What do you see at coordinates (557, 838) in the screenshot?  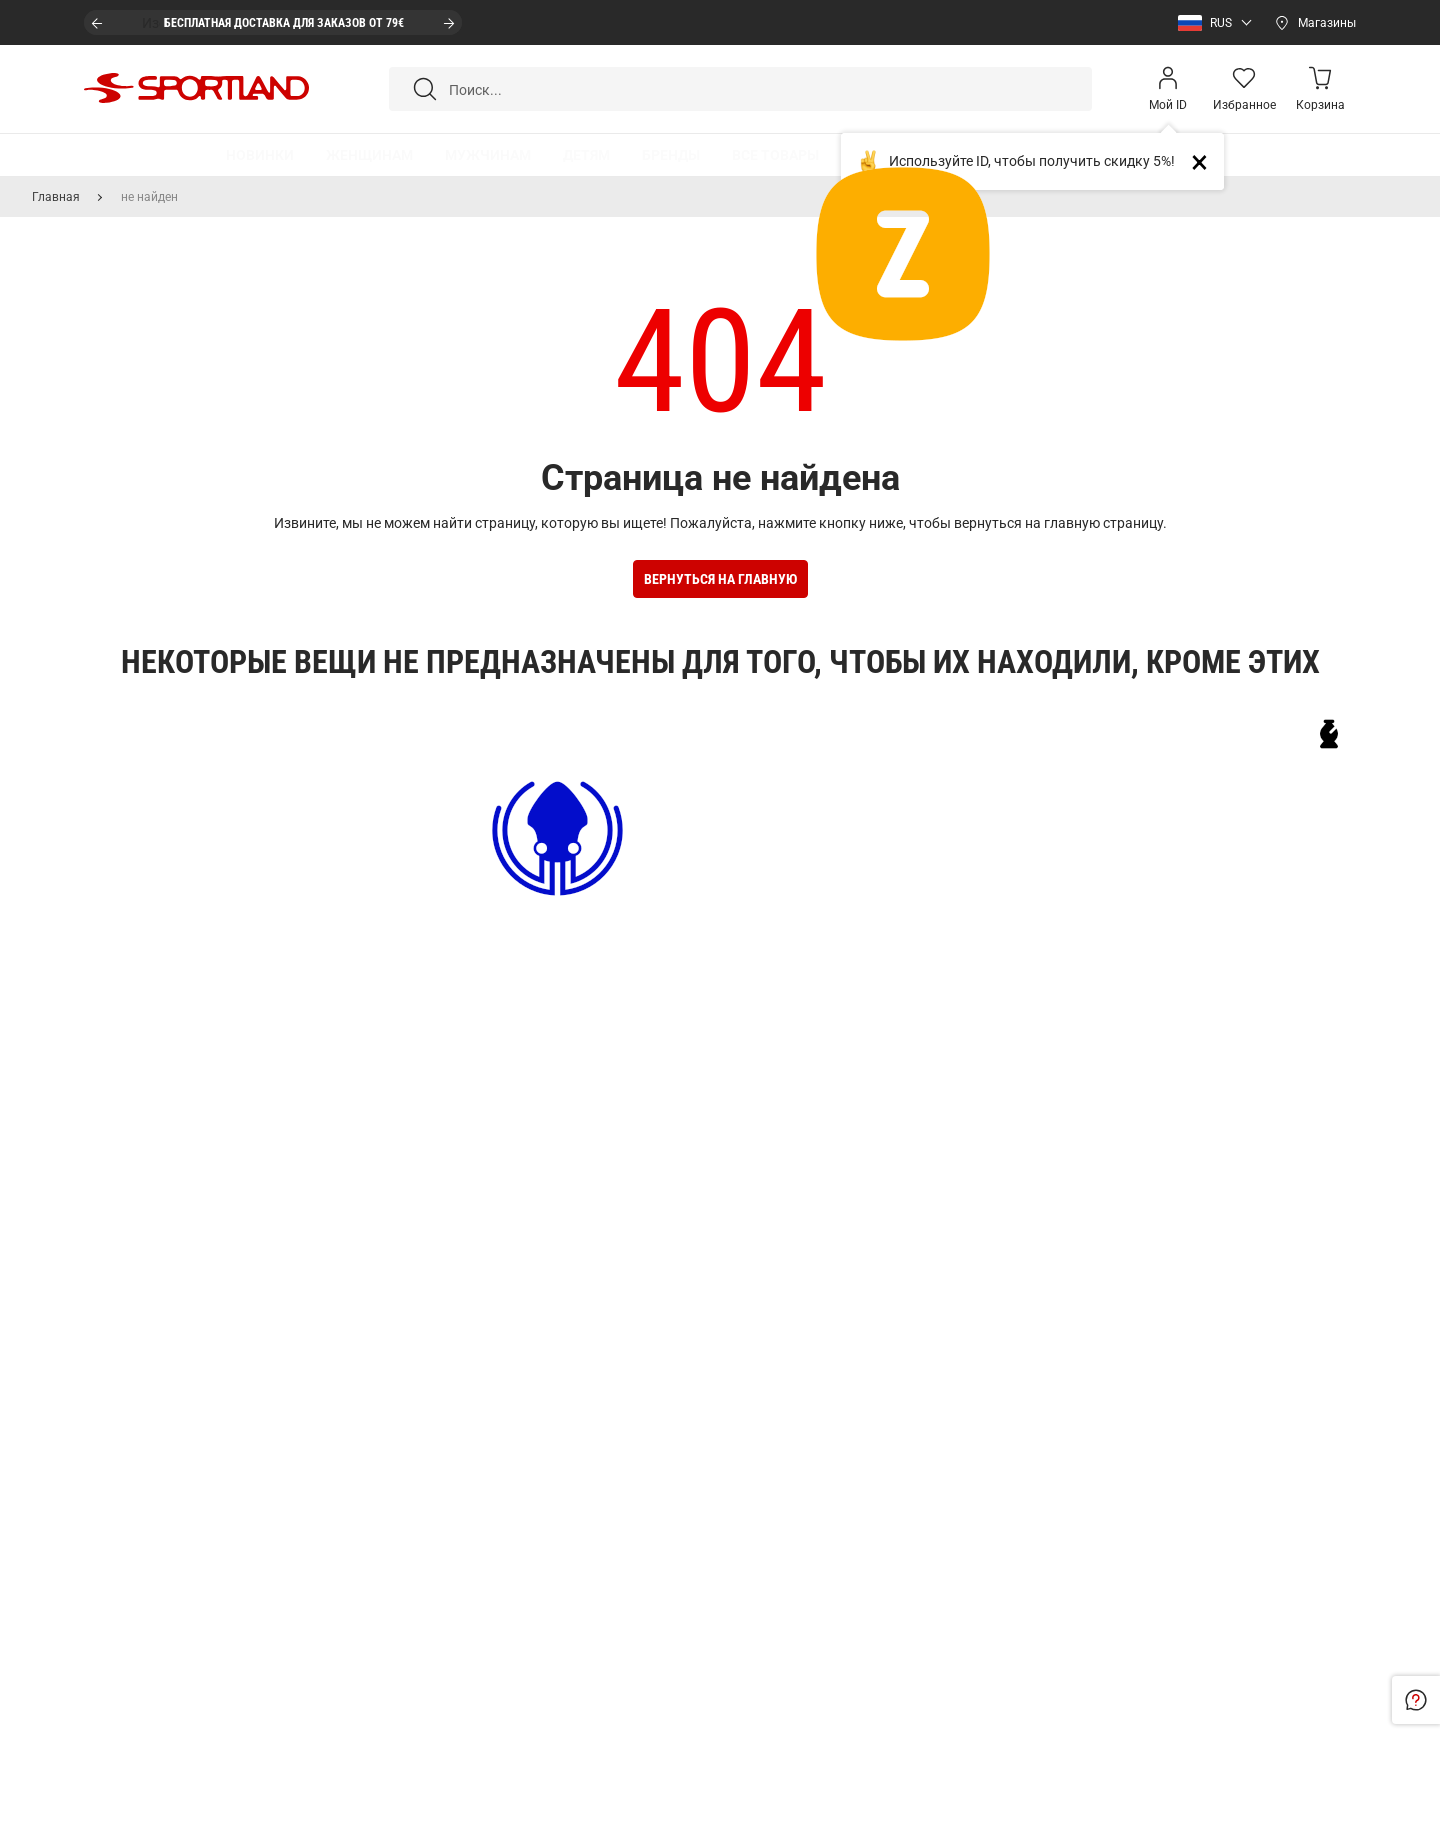 I see `open GitKraken git client` at bounding box center [557, 838].